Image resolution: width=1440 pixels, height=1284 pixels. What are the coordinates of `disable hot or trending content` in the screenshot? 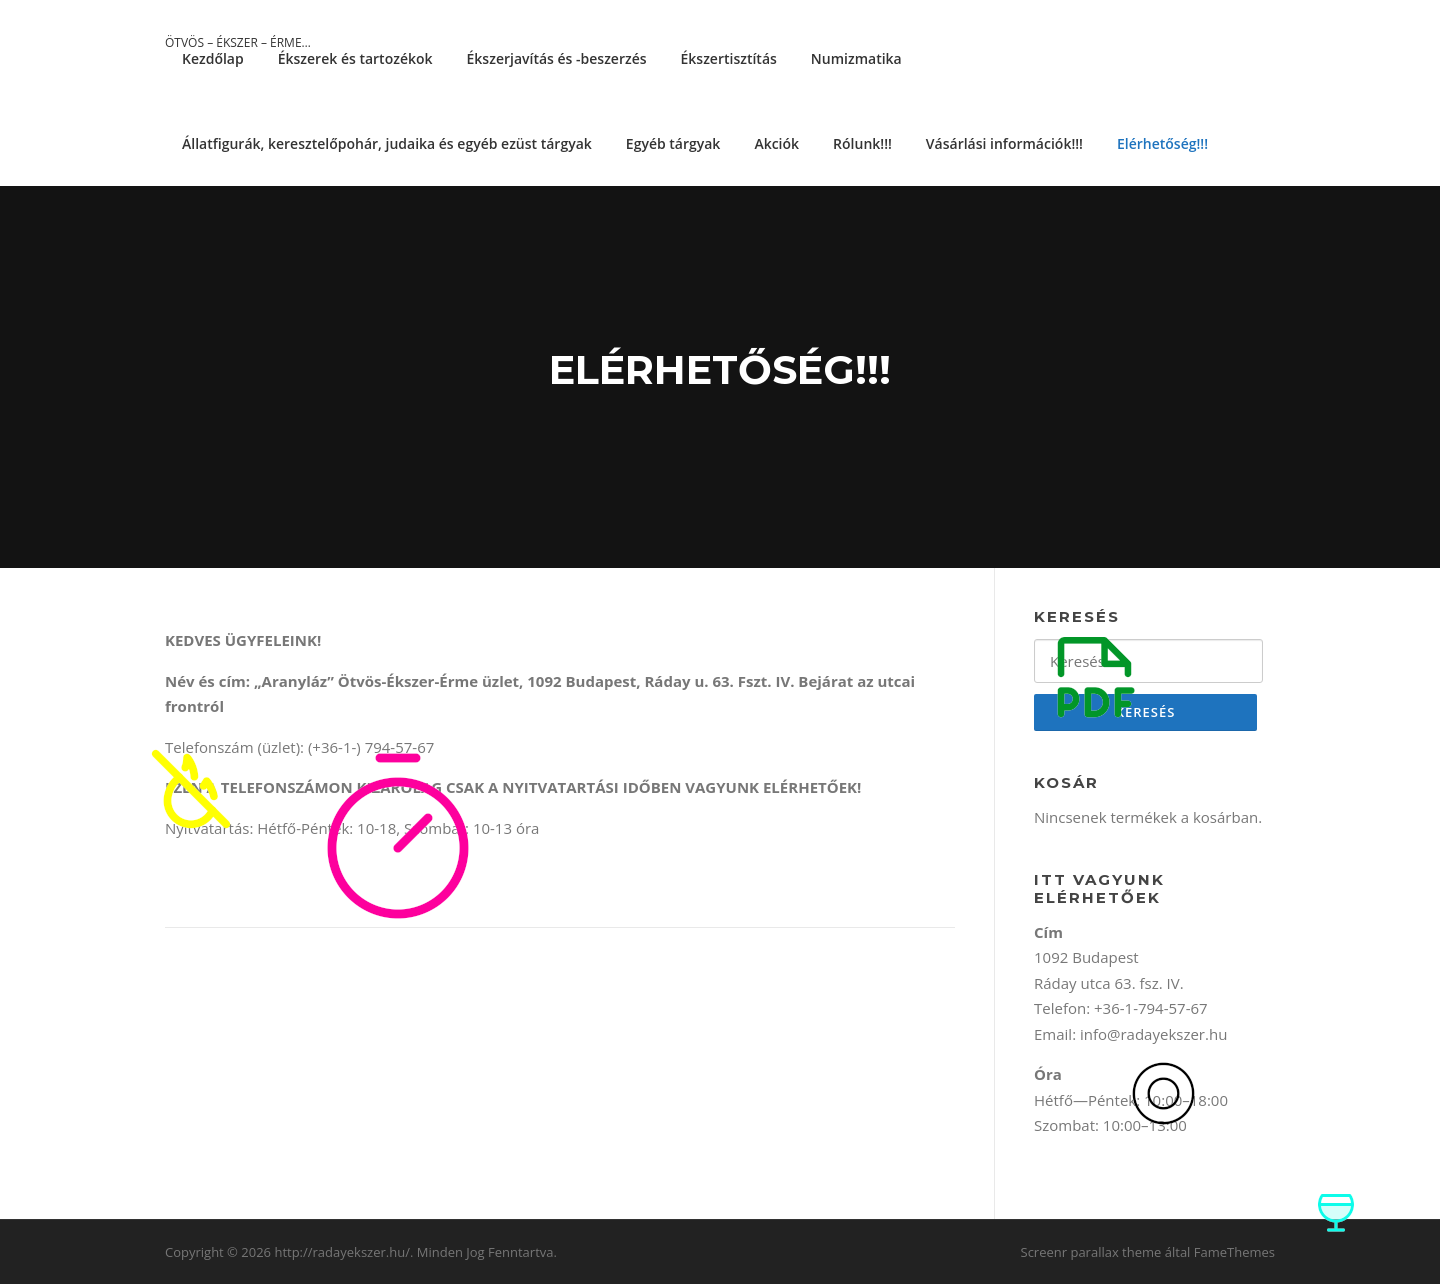 It's located at (191, 789).